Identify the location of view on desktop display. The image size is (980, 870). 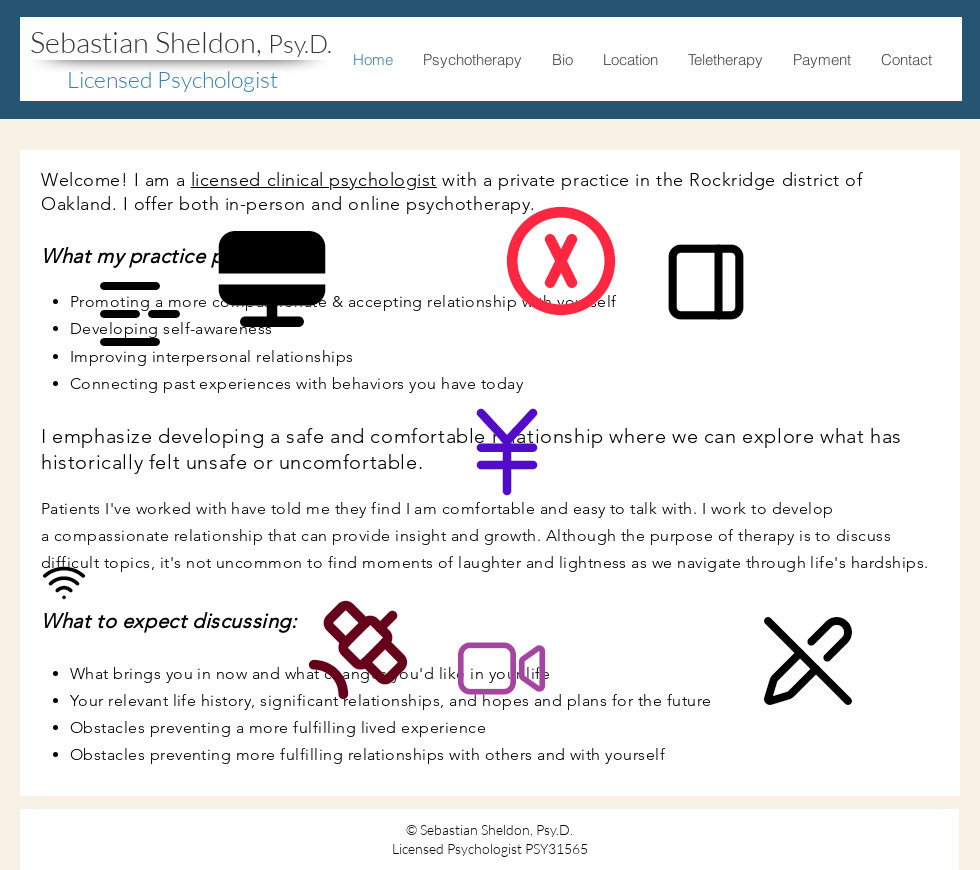
(272, 279).